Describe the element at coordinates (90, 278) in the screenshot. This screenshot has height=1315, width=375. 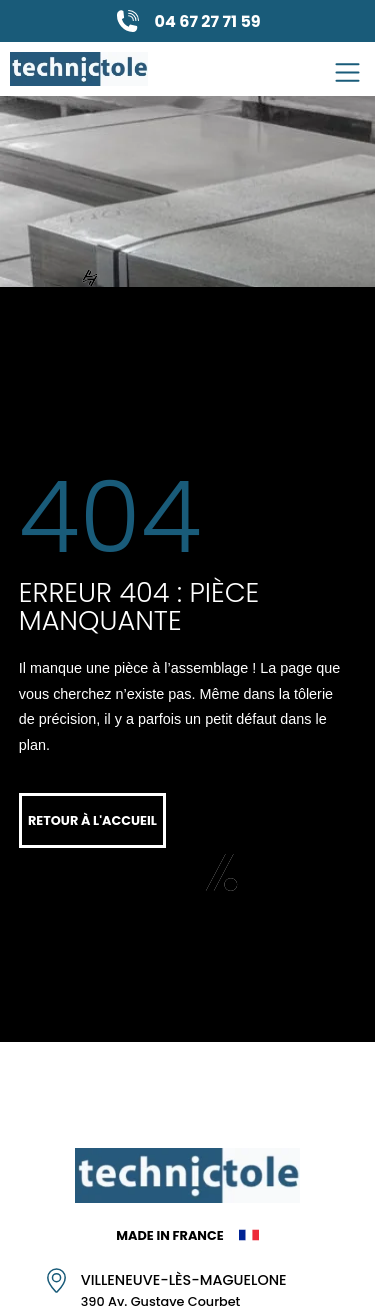
I see `handshake protocol logo` at that location.